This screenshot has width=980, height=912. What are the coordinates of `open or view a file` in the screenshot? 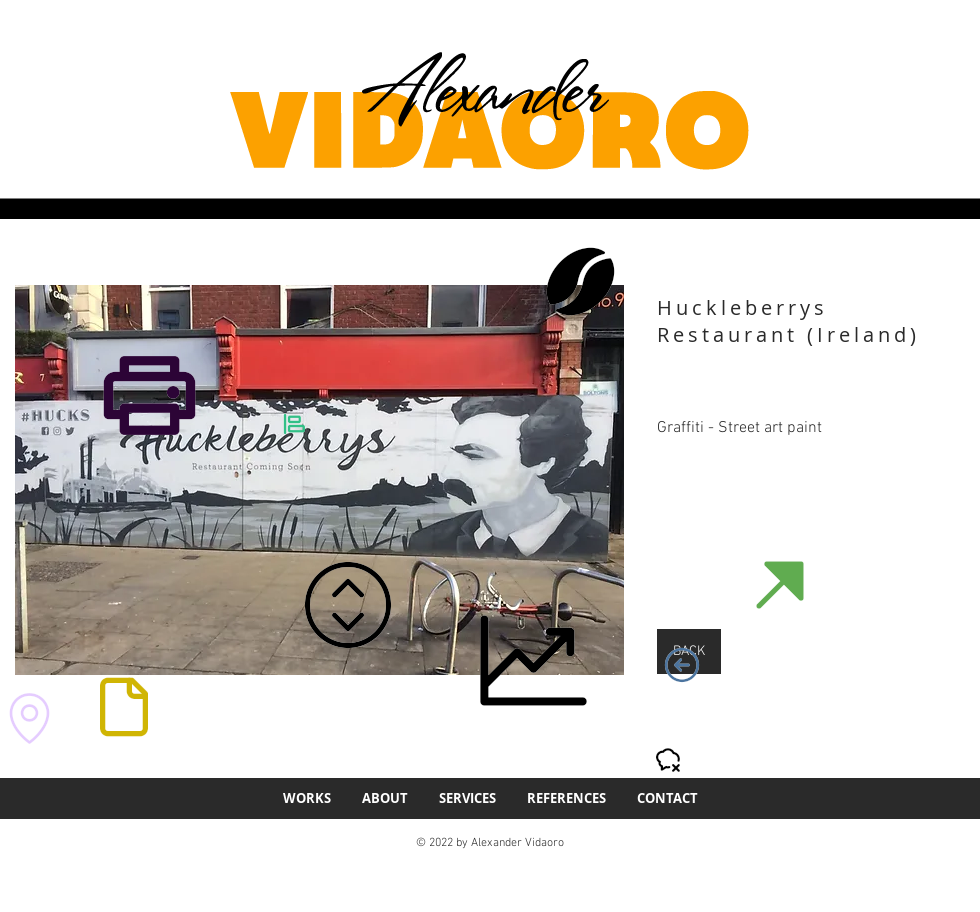 It's located at (124, 707).